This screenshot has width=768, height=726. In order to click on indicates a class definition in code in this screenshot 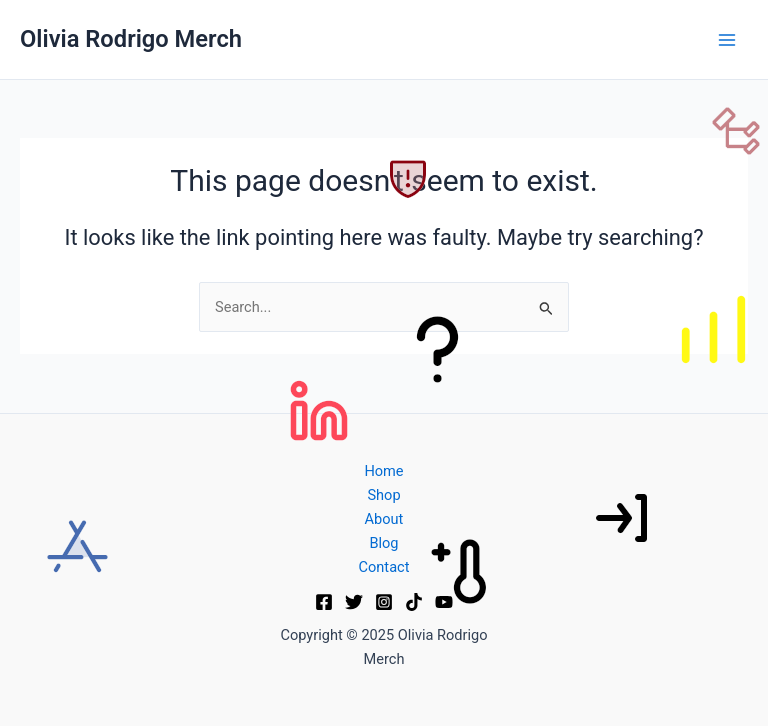, I will do `click(736, 131)`.